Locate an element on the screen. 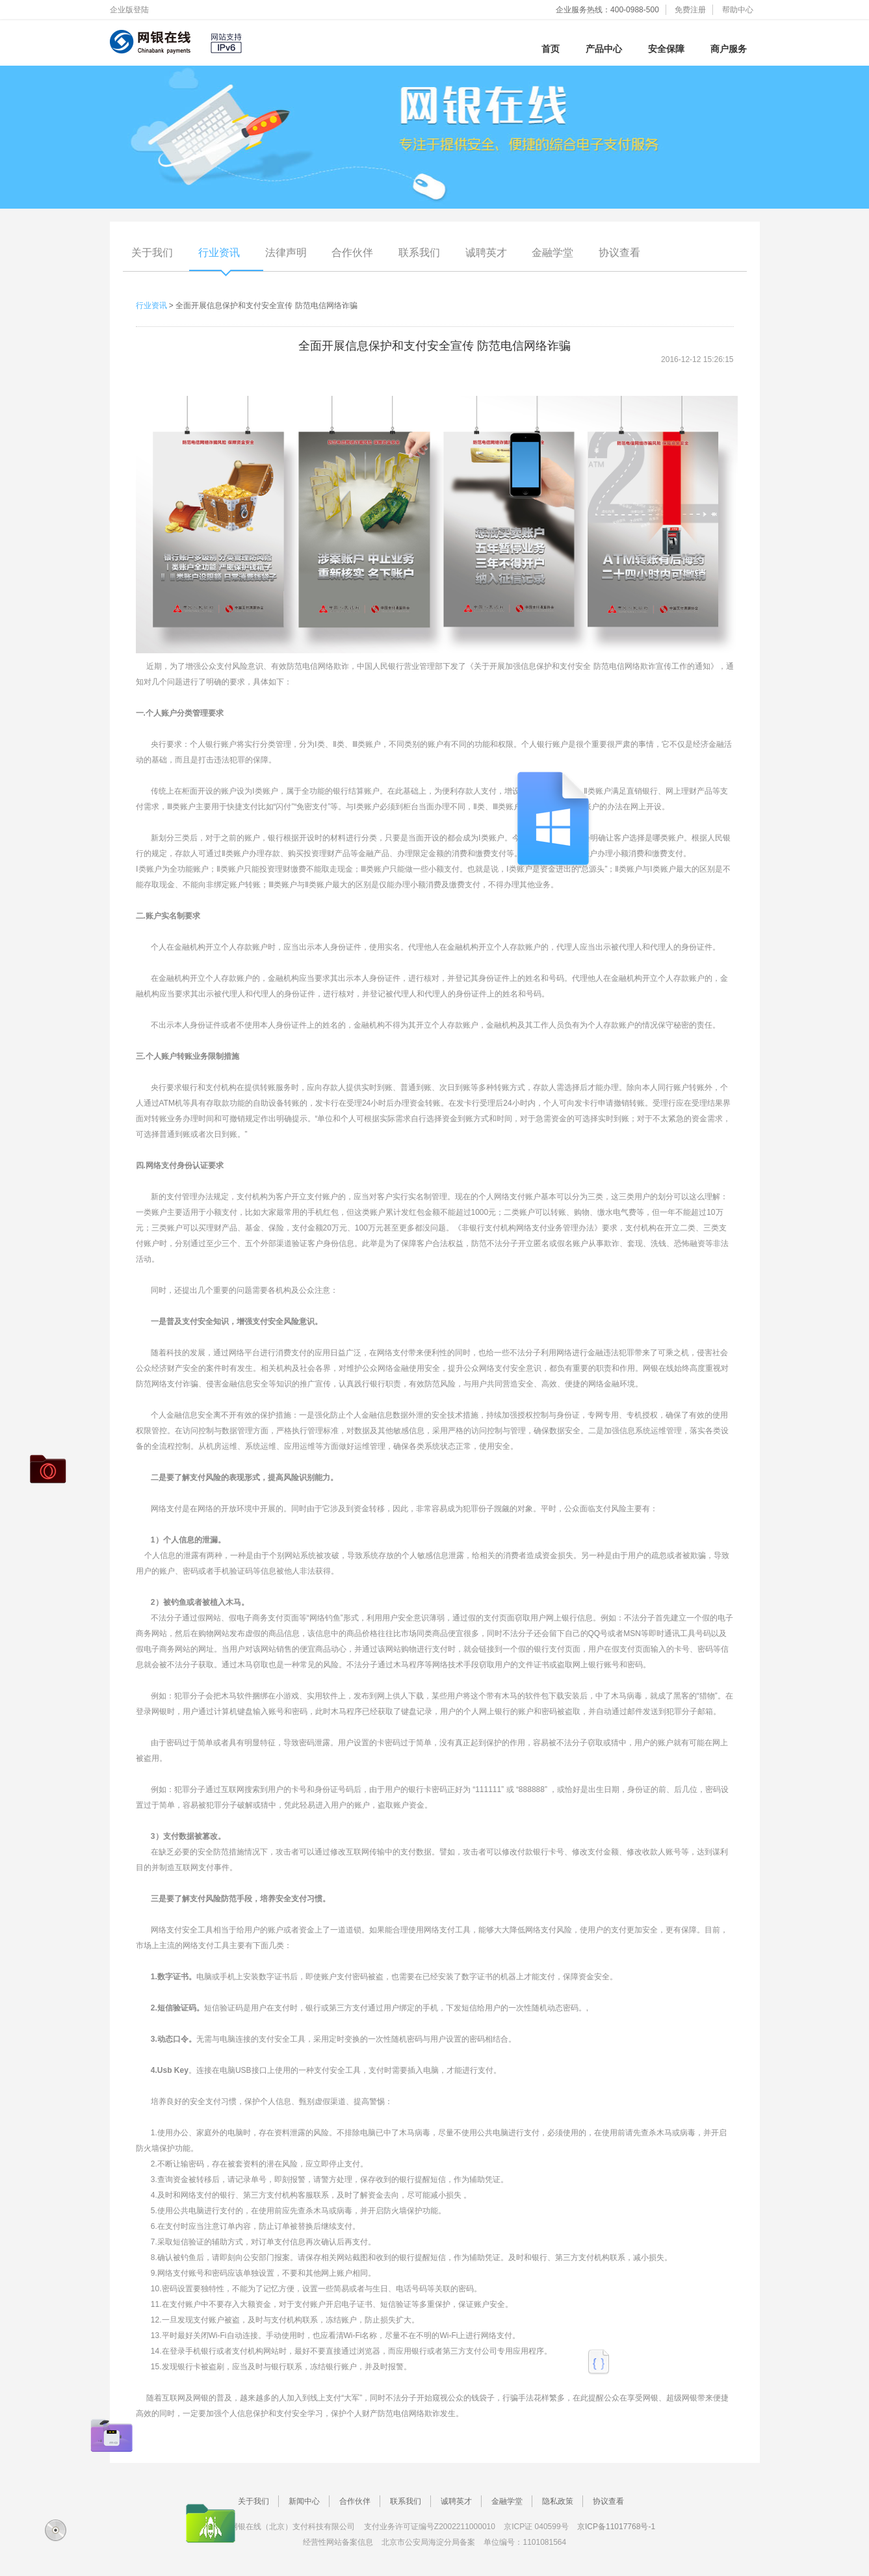 This screenshot has height=2576, width=869. a windows executable file (.exe) is located at coordinates (553, 820).